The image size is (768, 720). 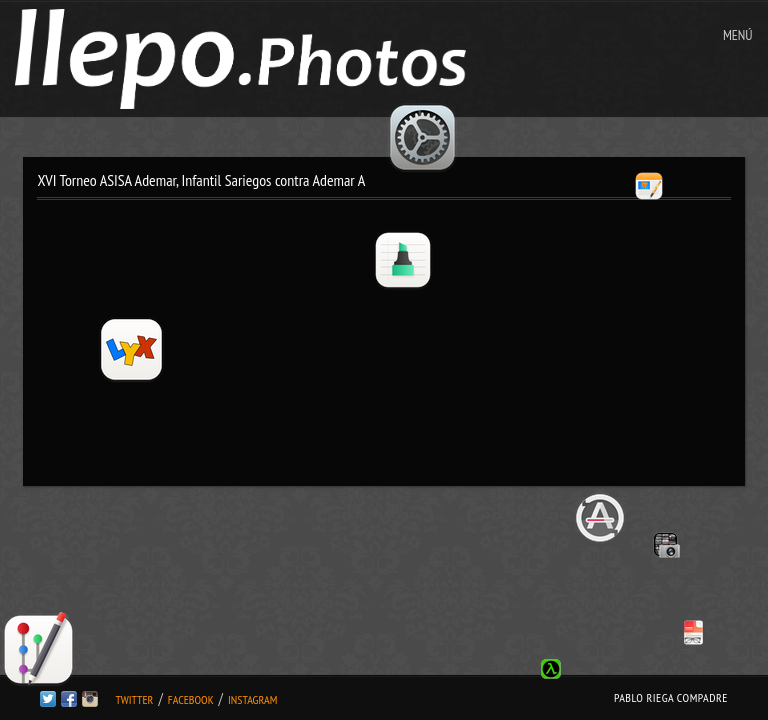 What do you see at coordinates (422, 137) in the screenshot?
I see `open system preferences or settings` at bounding box center [422, 137].